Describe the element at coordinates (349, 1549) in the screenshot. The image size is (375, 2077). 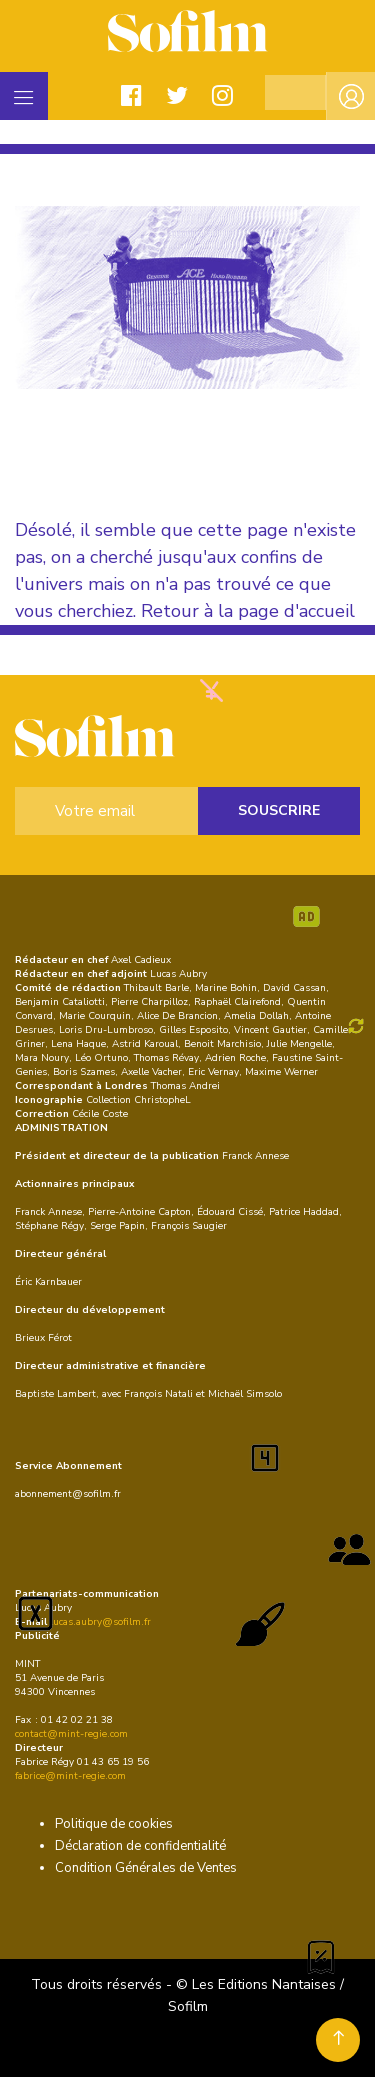
I see `view contacts or friends list` at that location.